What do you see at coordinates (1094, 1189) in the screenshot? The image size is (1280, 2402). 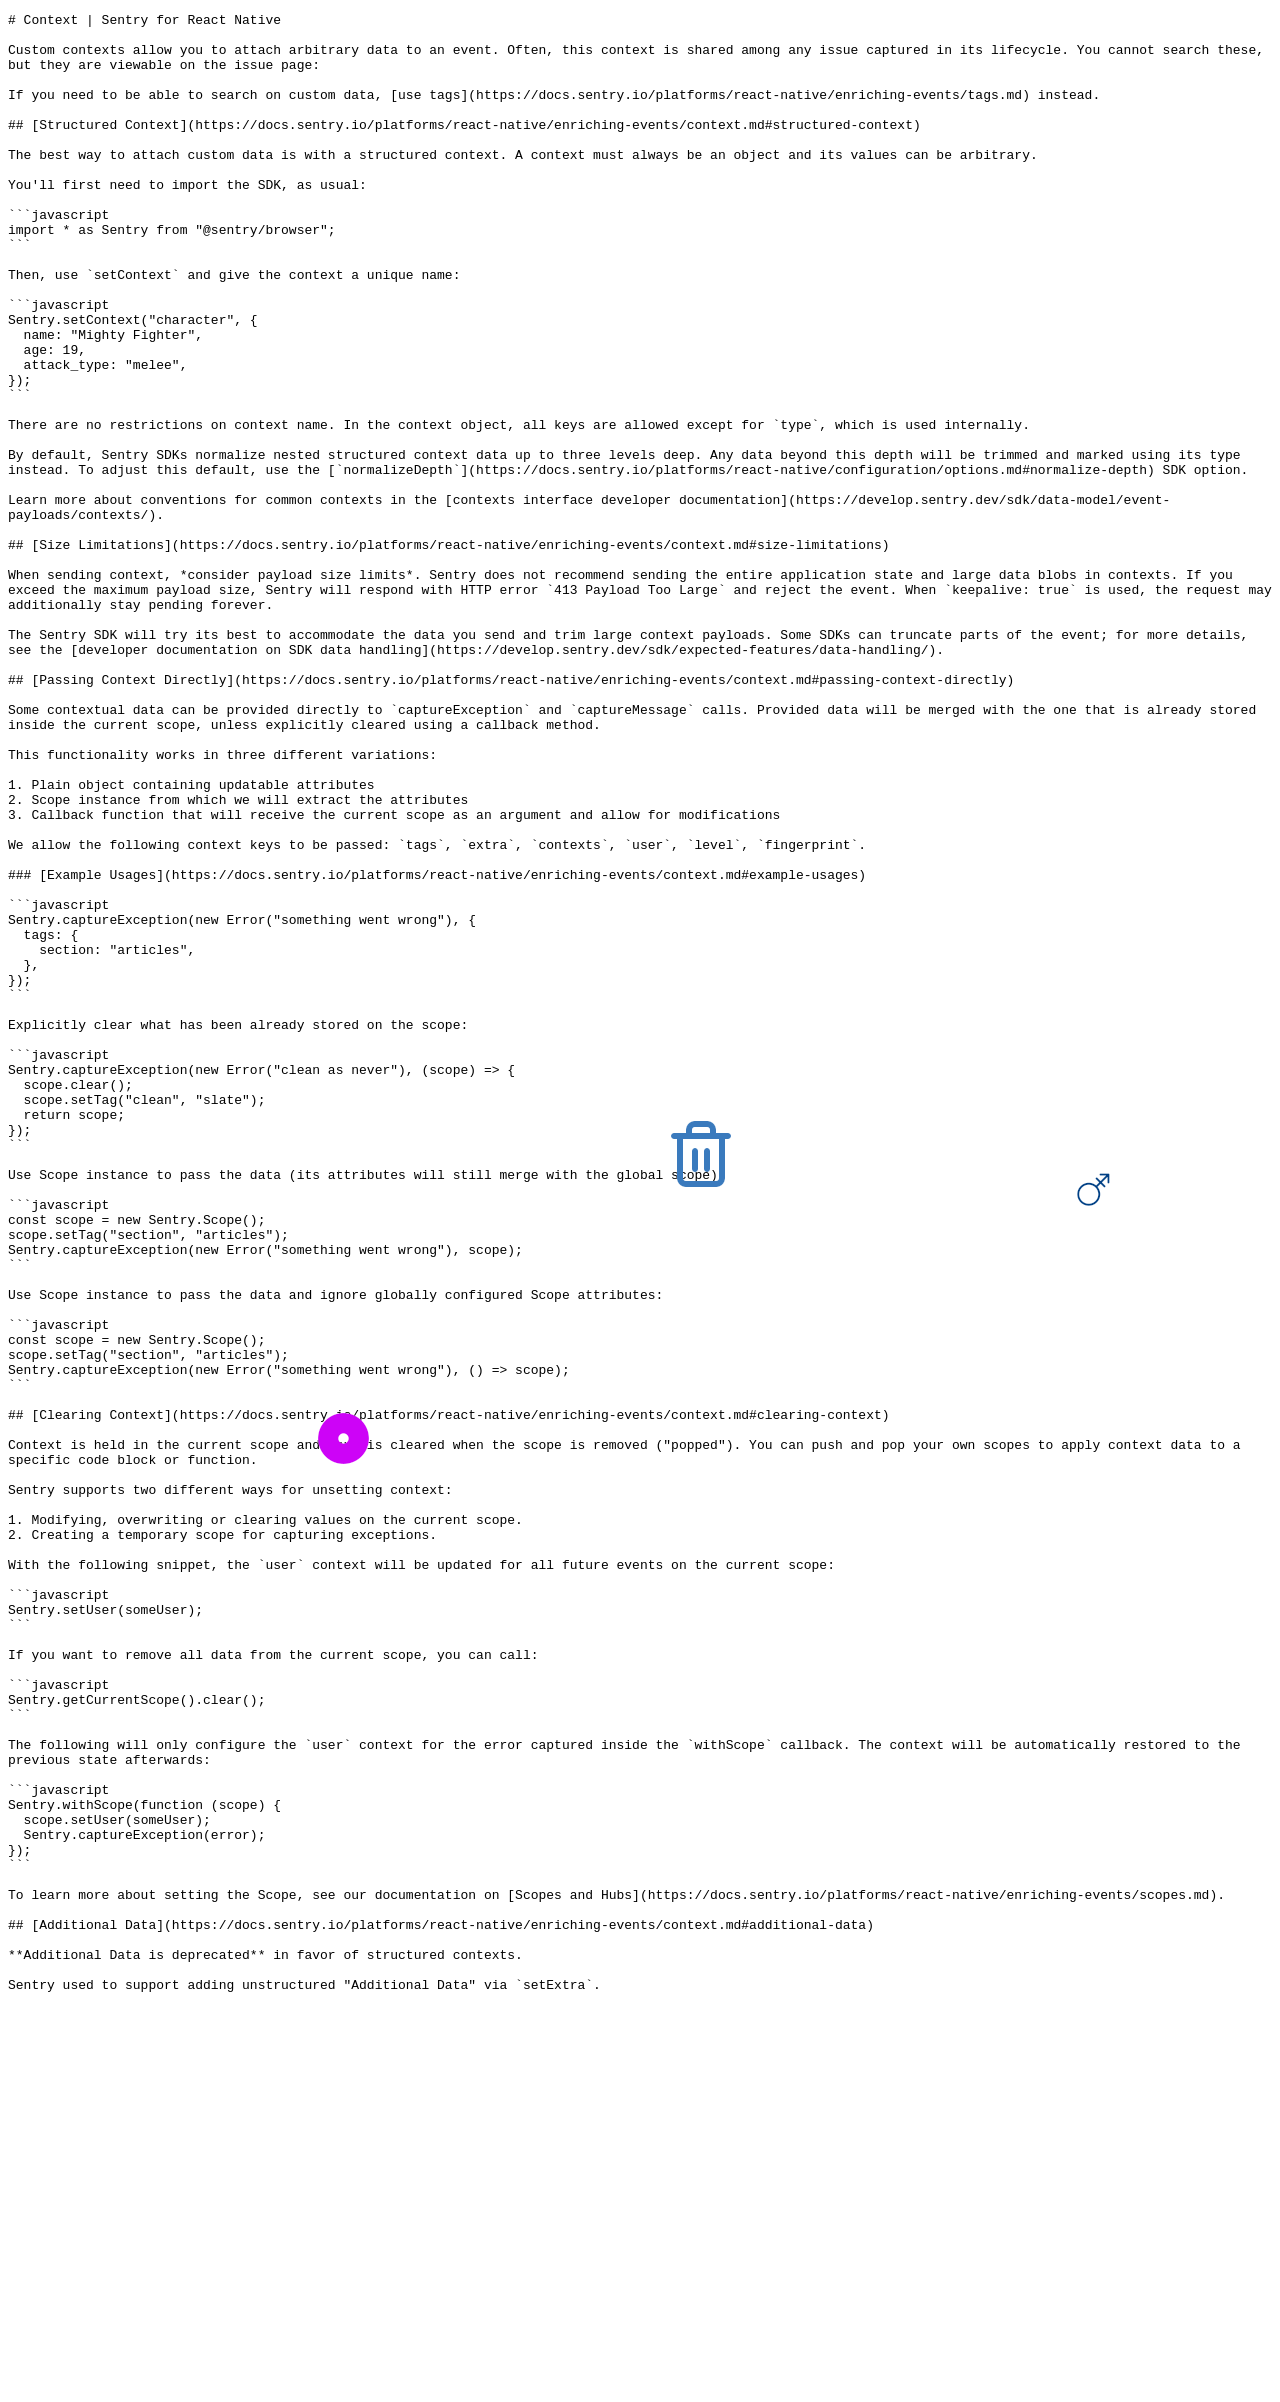 I see `indicates transgender or non-binary gender identity option` at bounding box center [1094, 1189].